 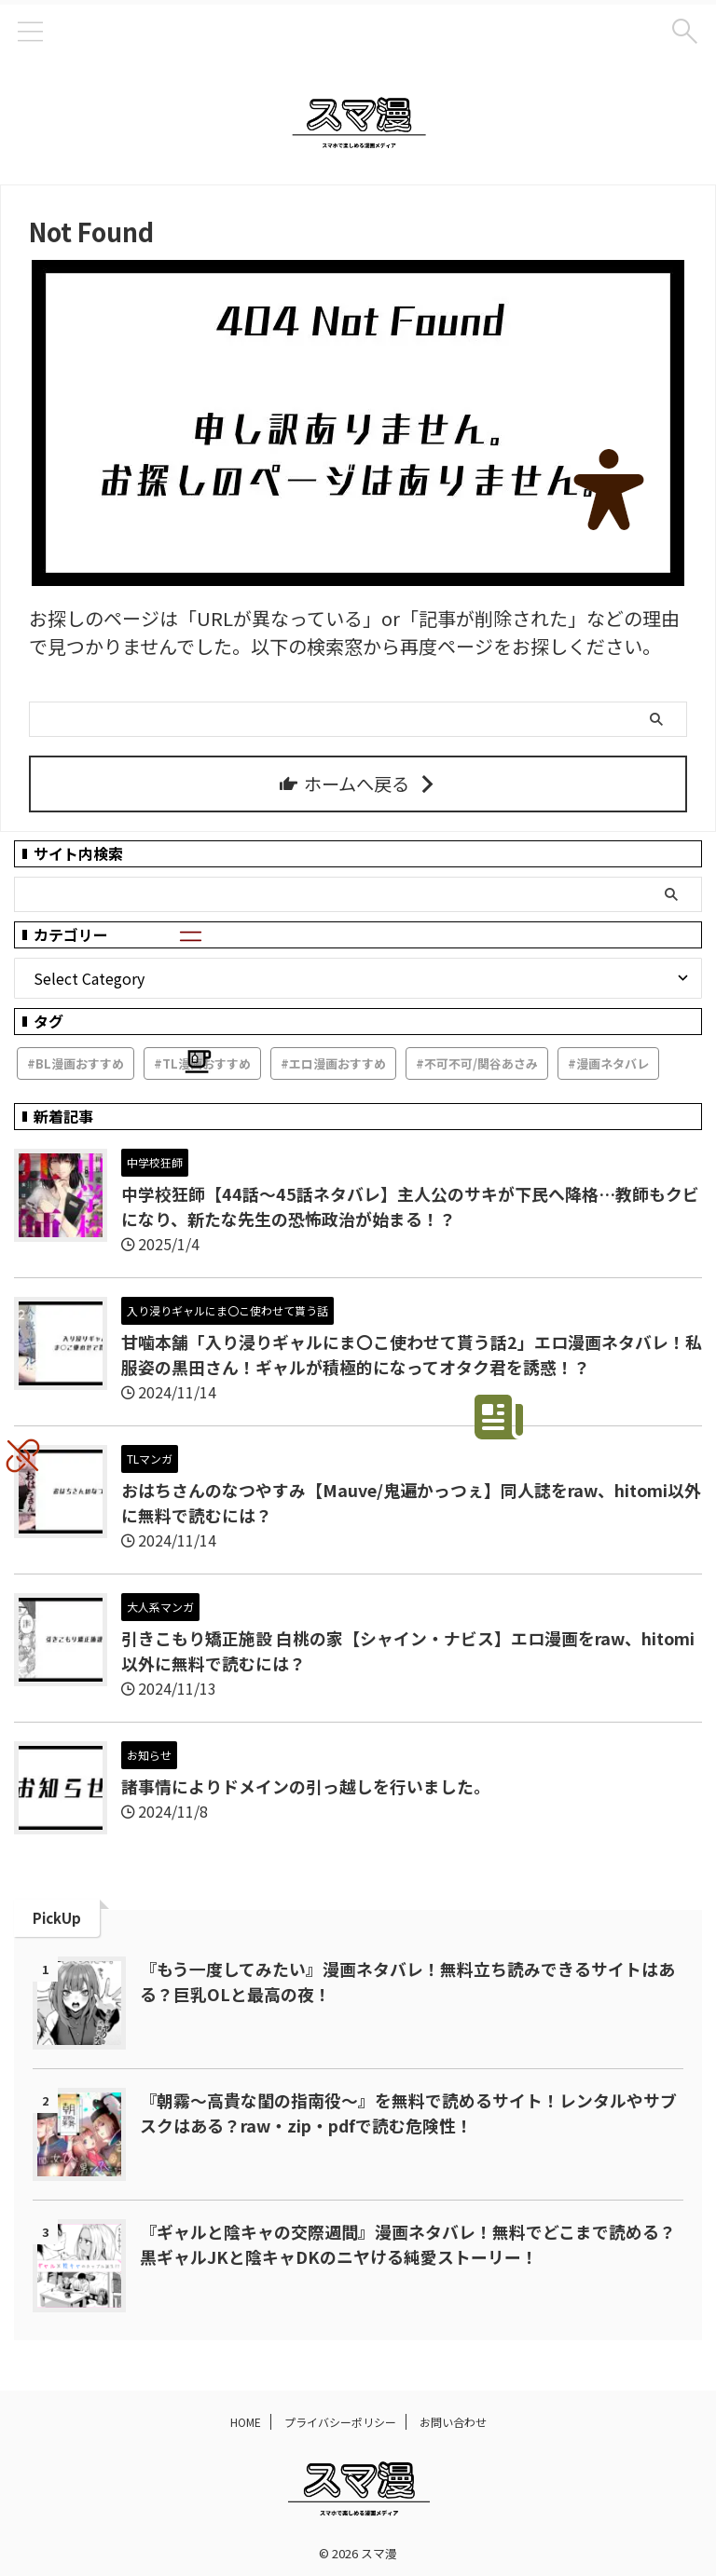 What do you see at coordinates (22, 1455) in the screenshot?
I see `unlink or disconnect a shared link` at bounding box center [22, 1455].